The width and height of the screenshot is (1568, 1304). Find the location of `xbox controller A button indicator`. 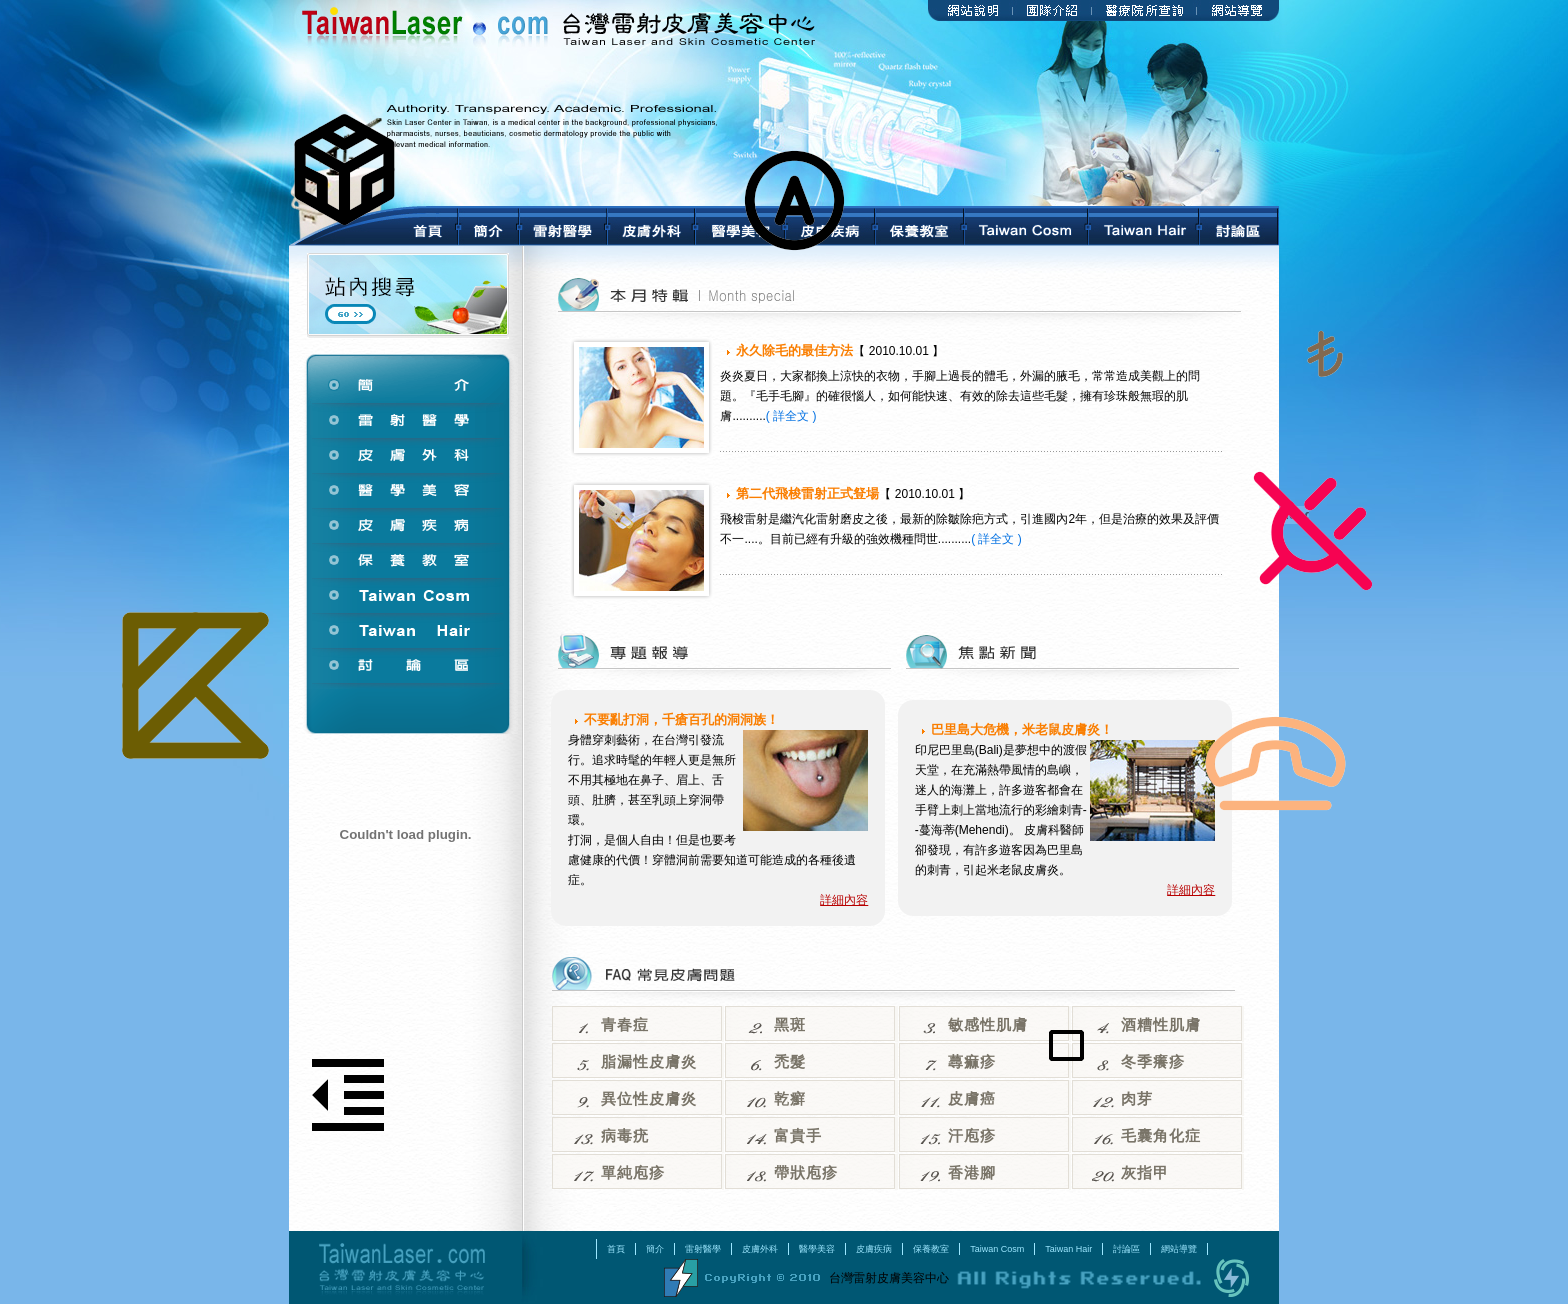

xbox controller A button indicator is located at coordinates (794, 200).